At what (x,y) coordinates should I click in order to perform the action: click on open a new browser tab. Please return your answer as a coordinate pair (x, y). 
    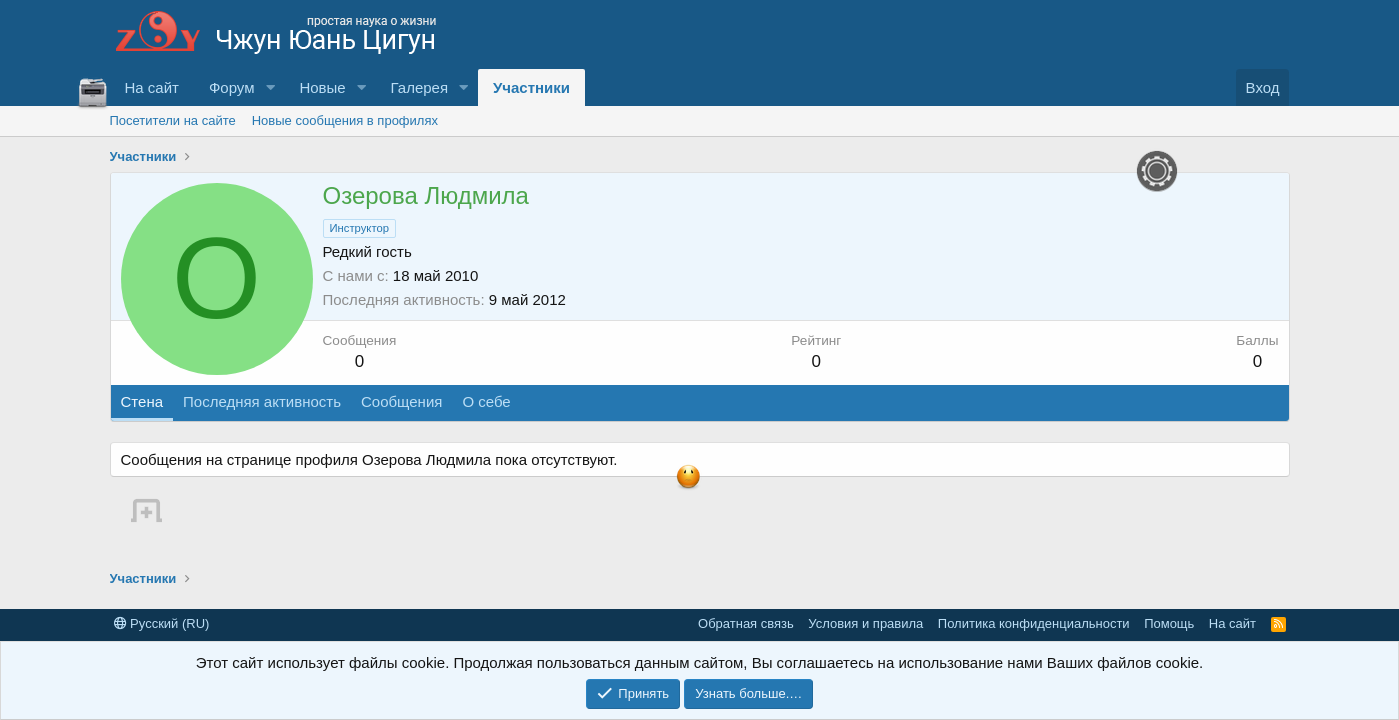
    Looking at the image, I should click on (146, 510).